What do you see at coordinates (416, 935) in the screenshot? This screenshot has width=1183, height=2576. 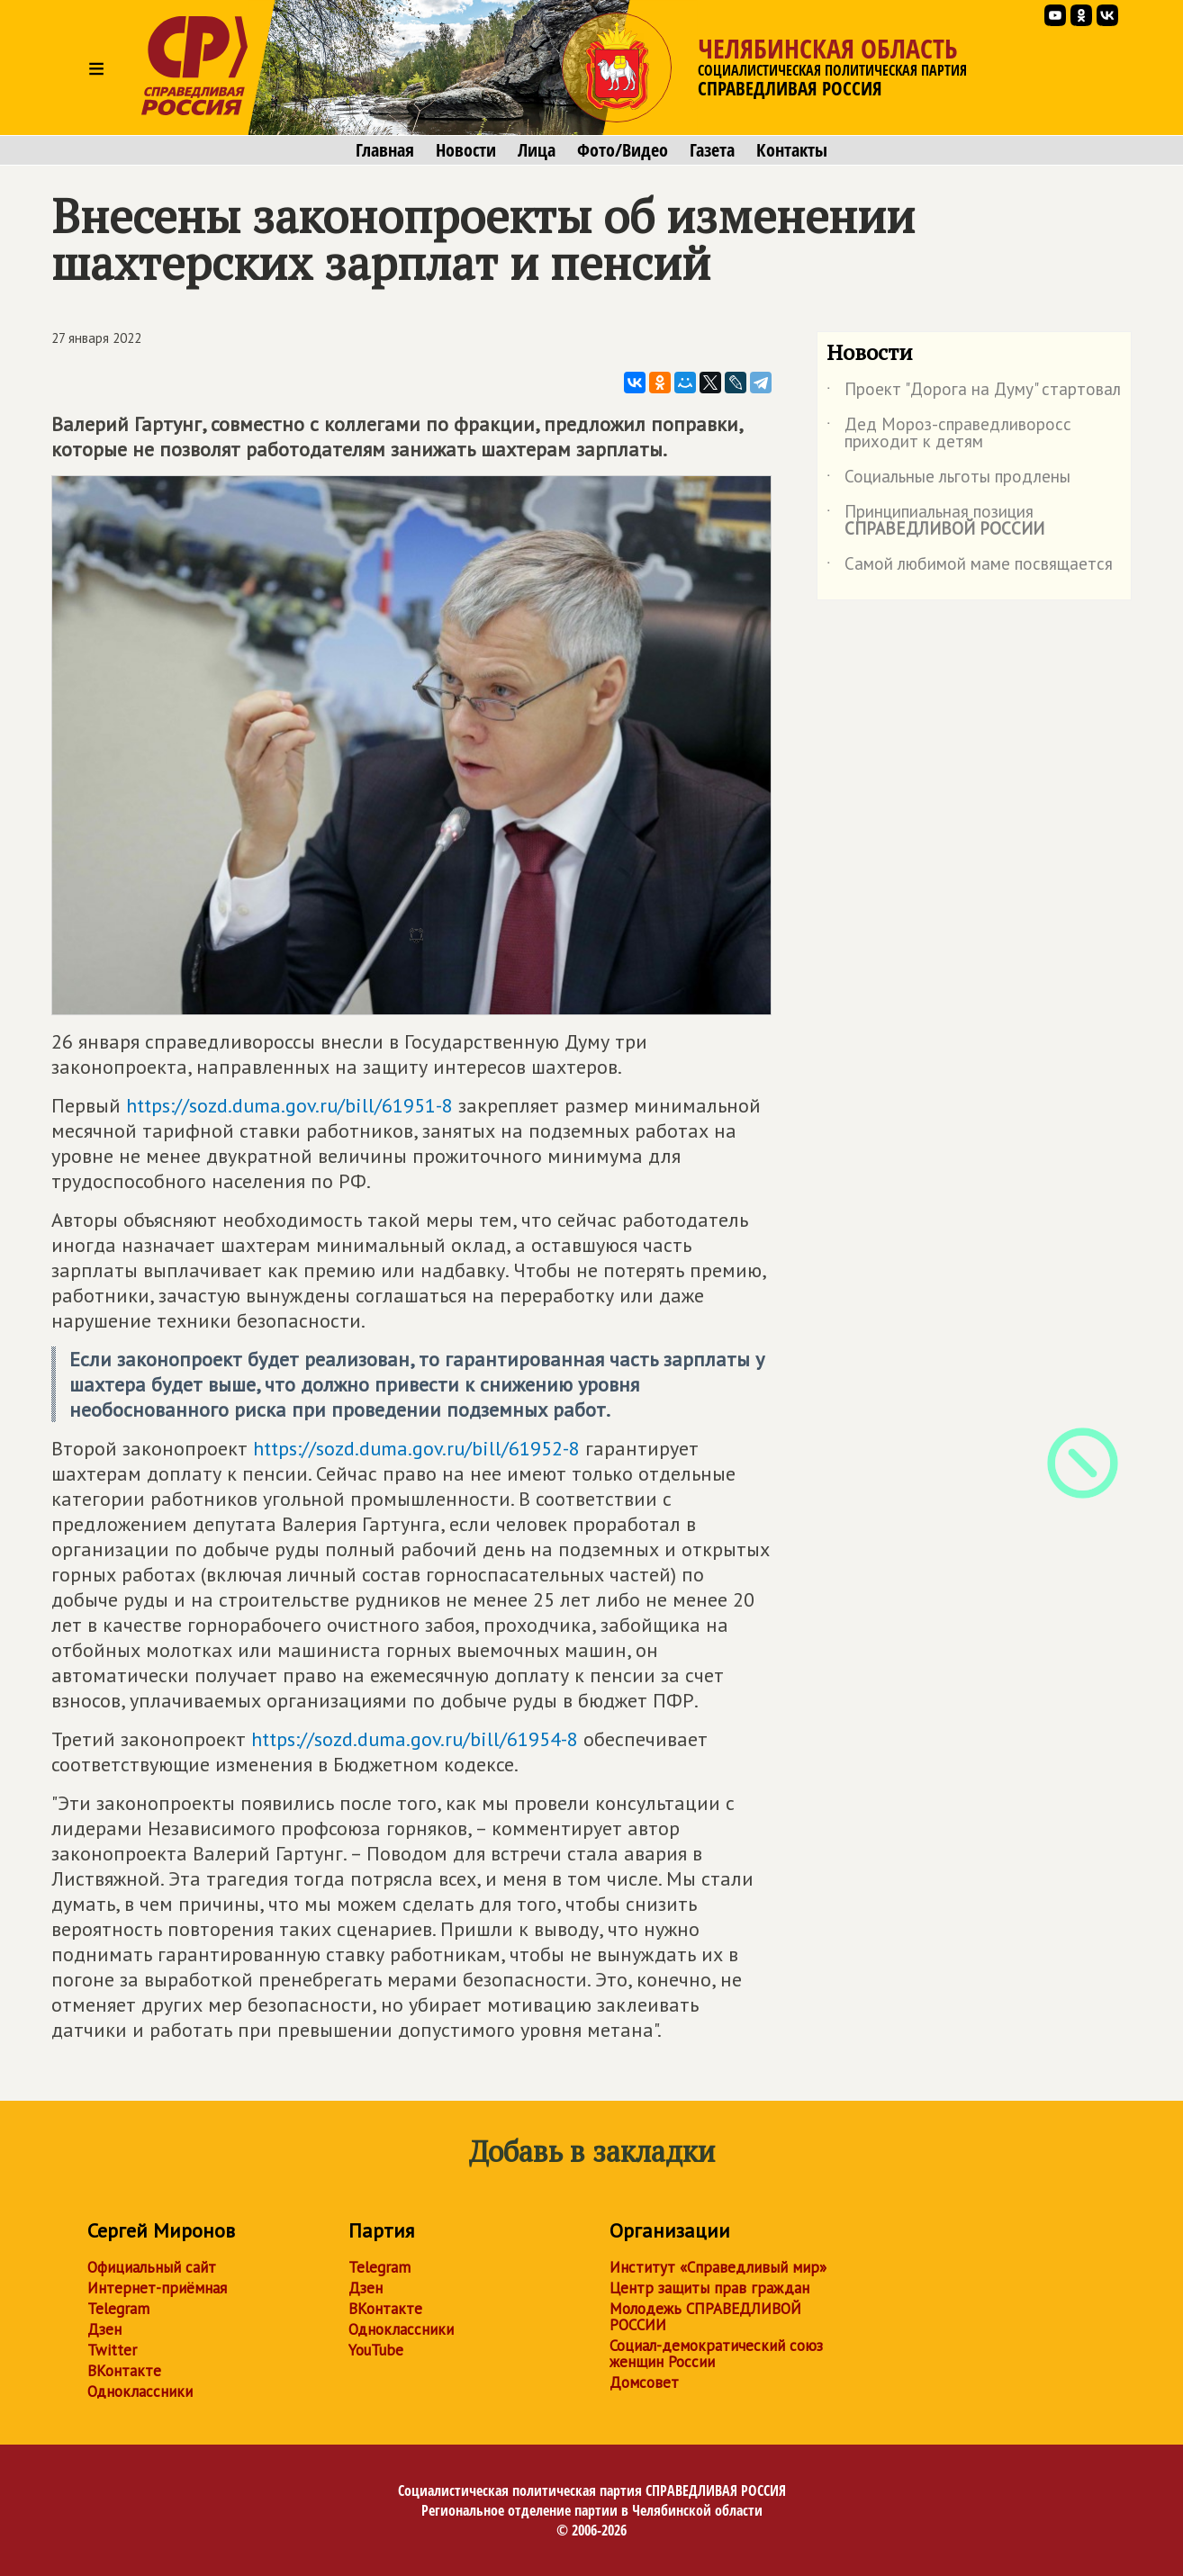 I see `view notifications` at bounding box center [416, 935].